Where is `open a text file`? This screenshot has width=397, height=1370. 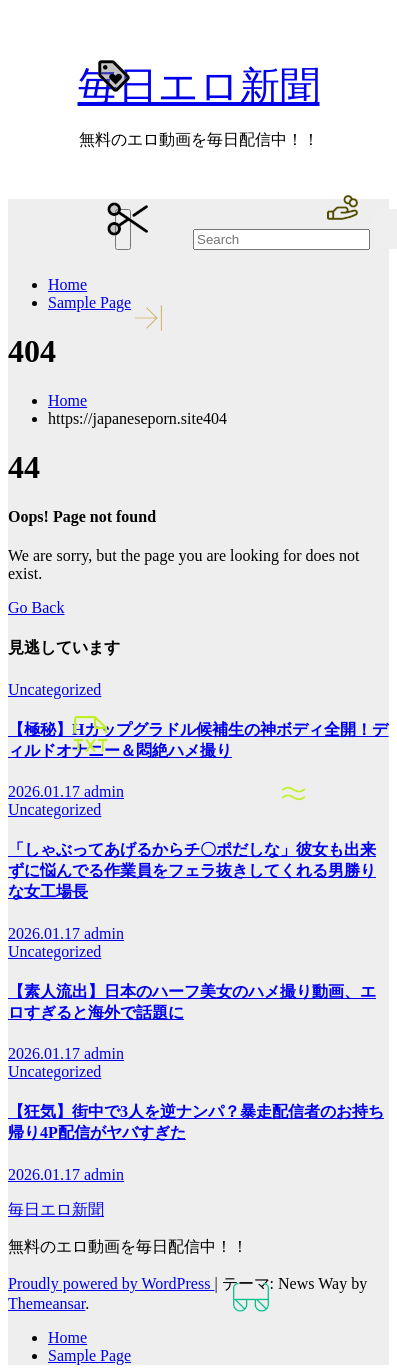 open a text file is located at coordinates (90, 735).